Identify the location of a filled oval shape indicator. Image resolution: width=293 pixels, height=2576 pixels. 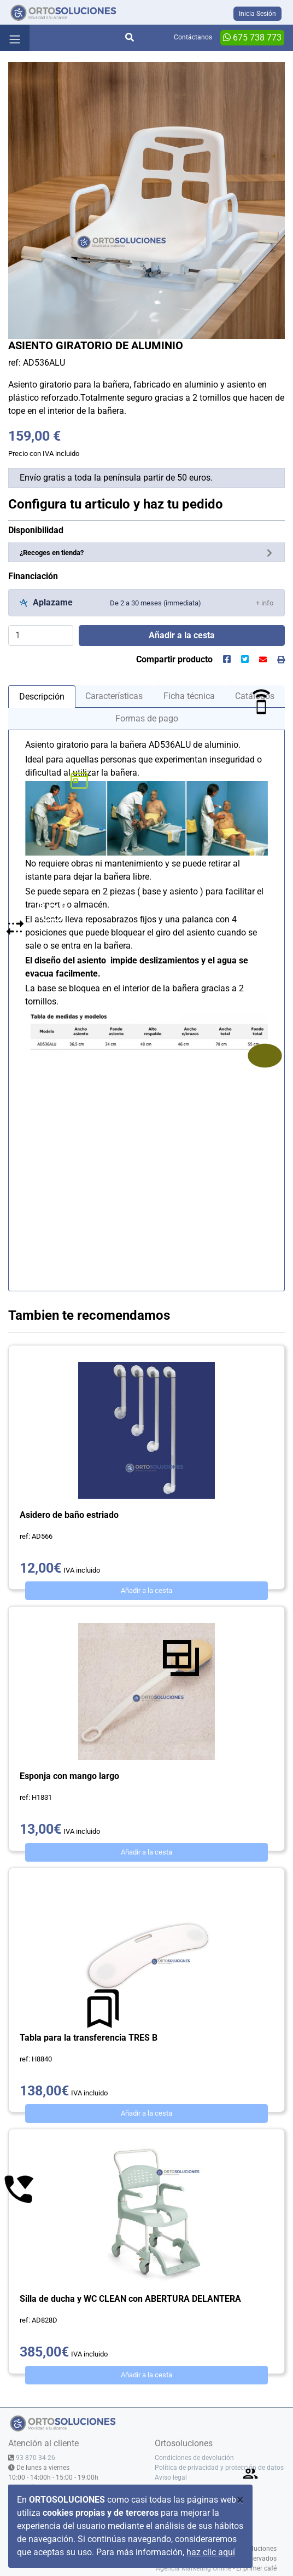
(265, 1055).